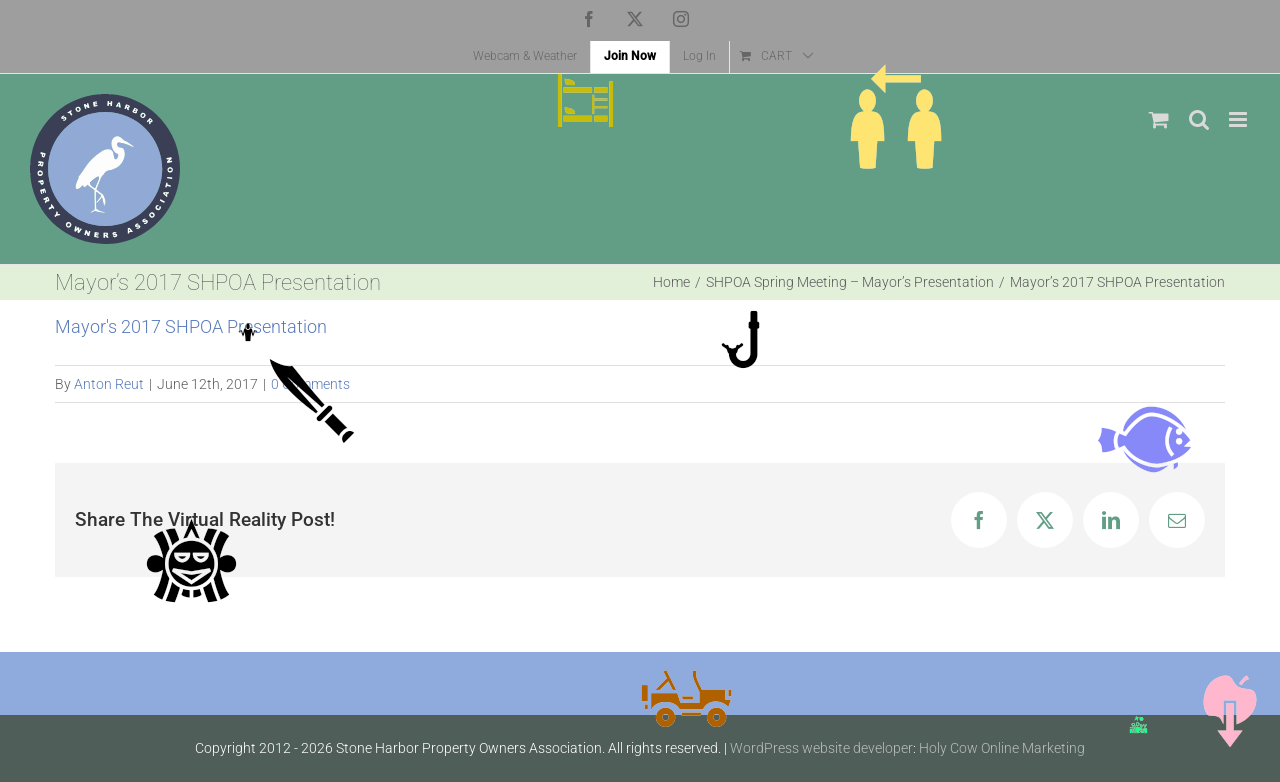 This screenshot has width=1280, height=782. Describe the element at coordinates (248, 332) in the screenshot. I see `indicates unknown or uncertain status` at that location.